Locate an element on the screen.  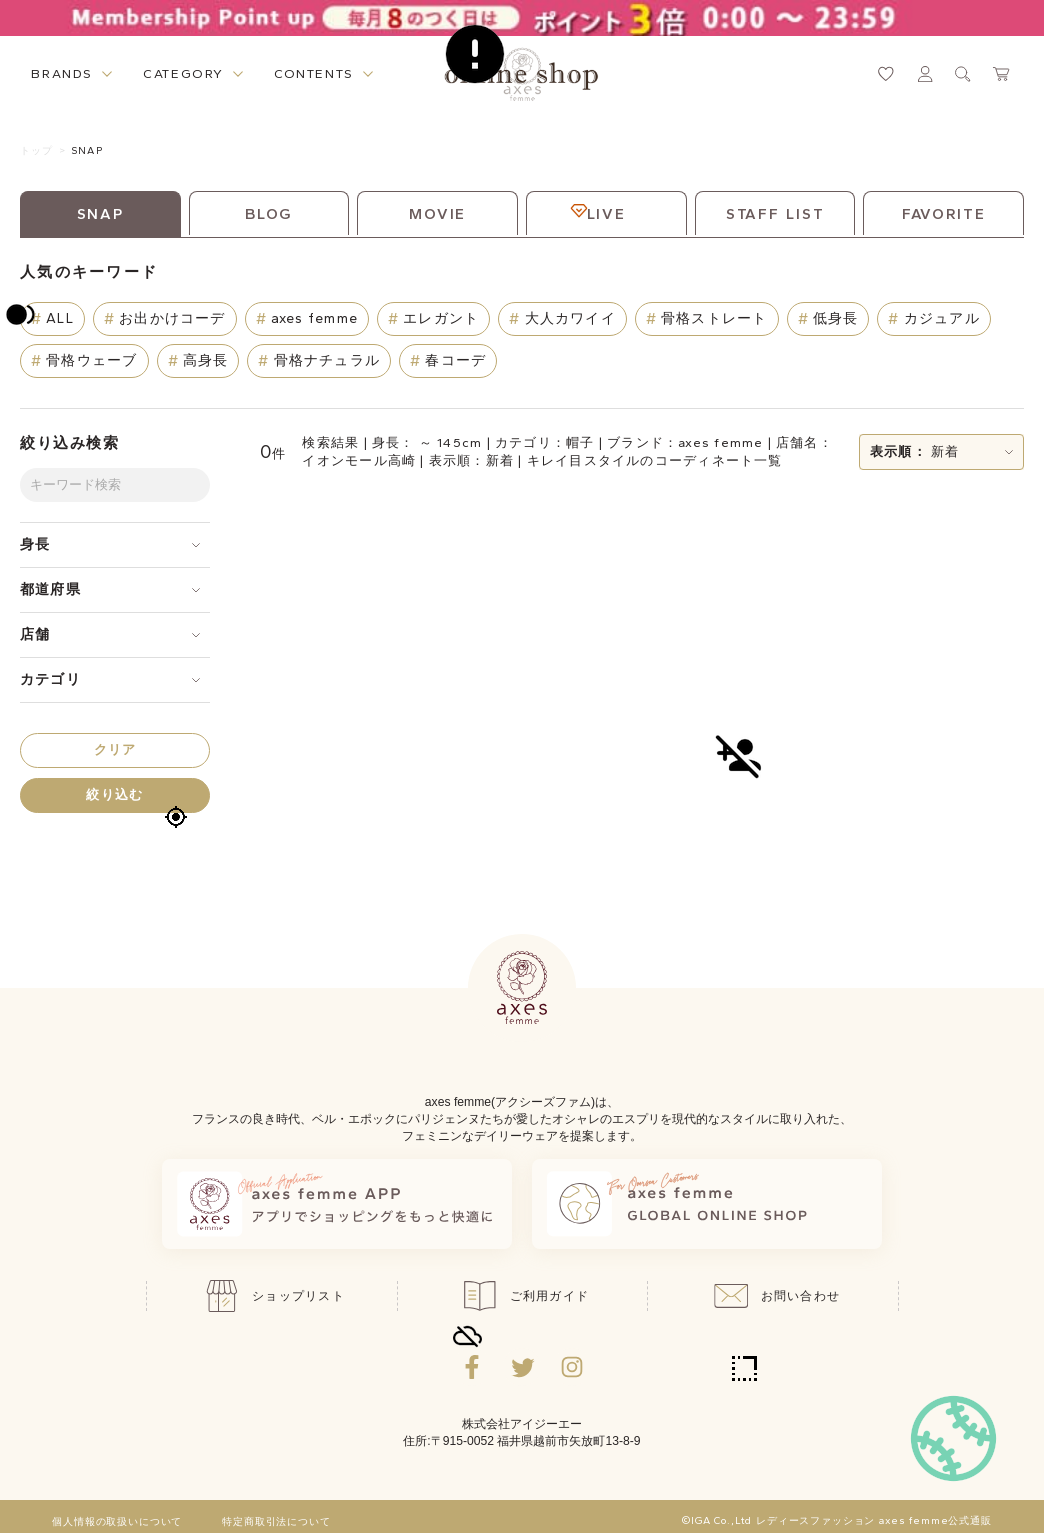
indicates adding contacts is disabled is located at coordinates (739, 755).